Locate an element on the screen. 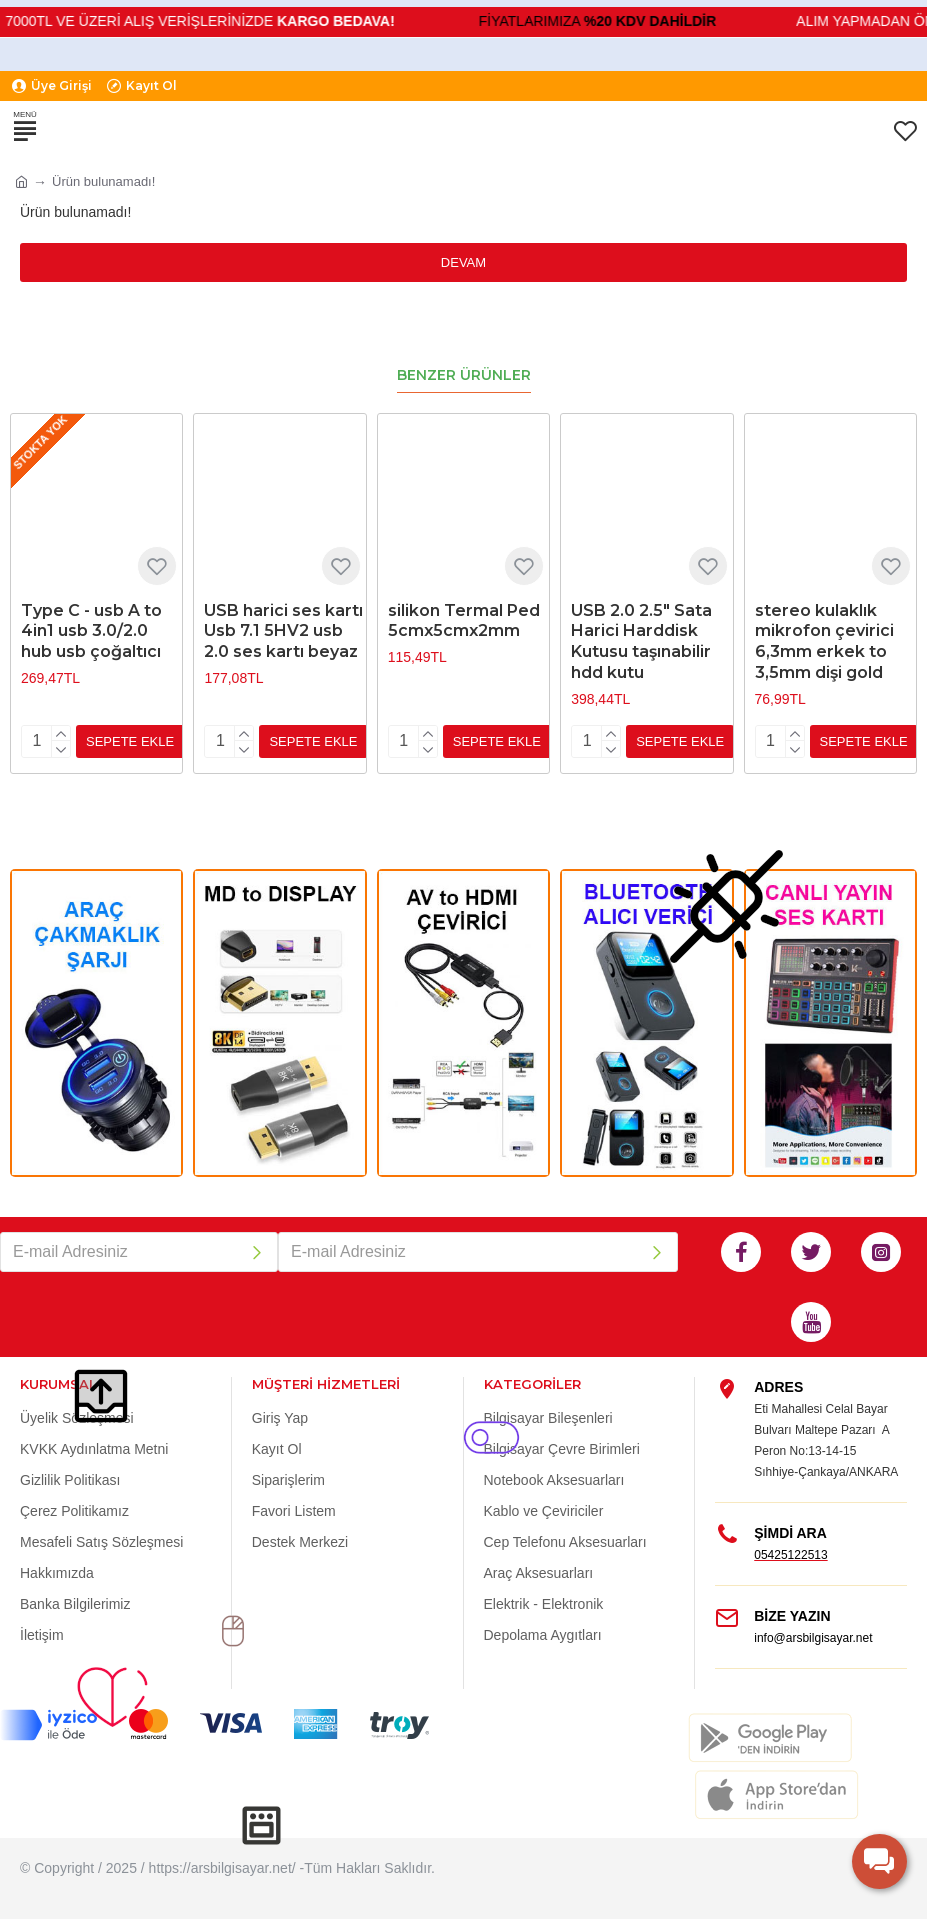 This screenshot has width=927, height=1919. indicates an active connection or paired devices is located at coordinates (726, 906).